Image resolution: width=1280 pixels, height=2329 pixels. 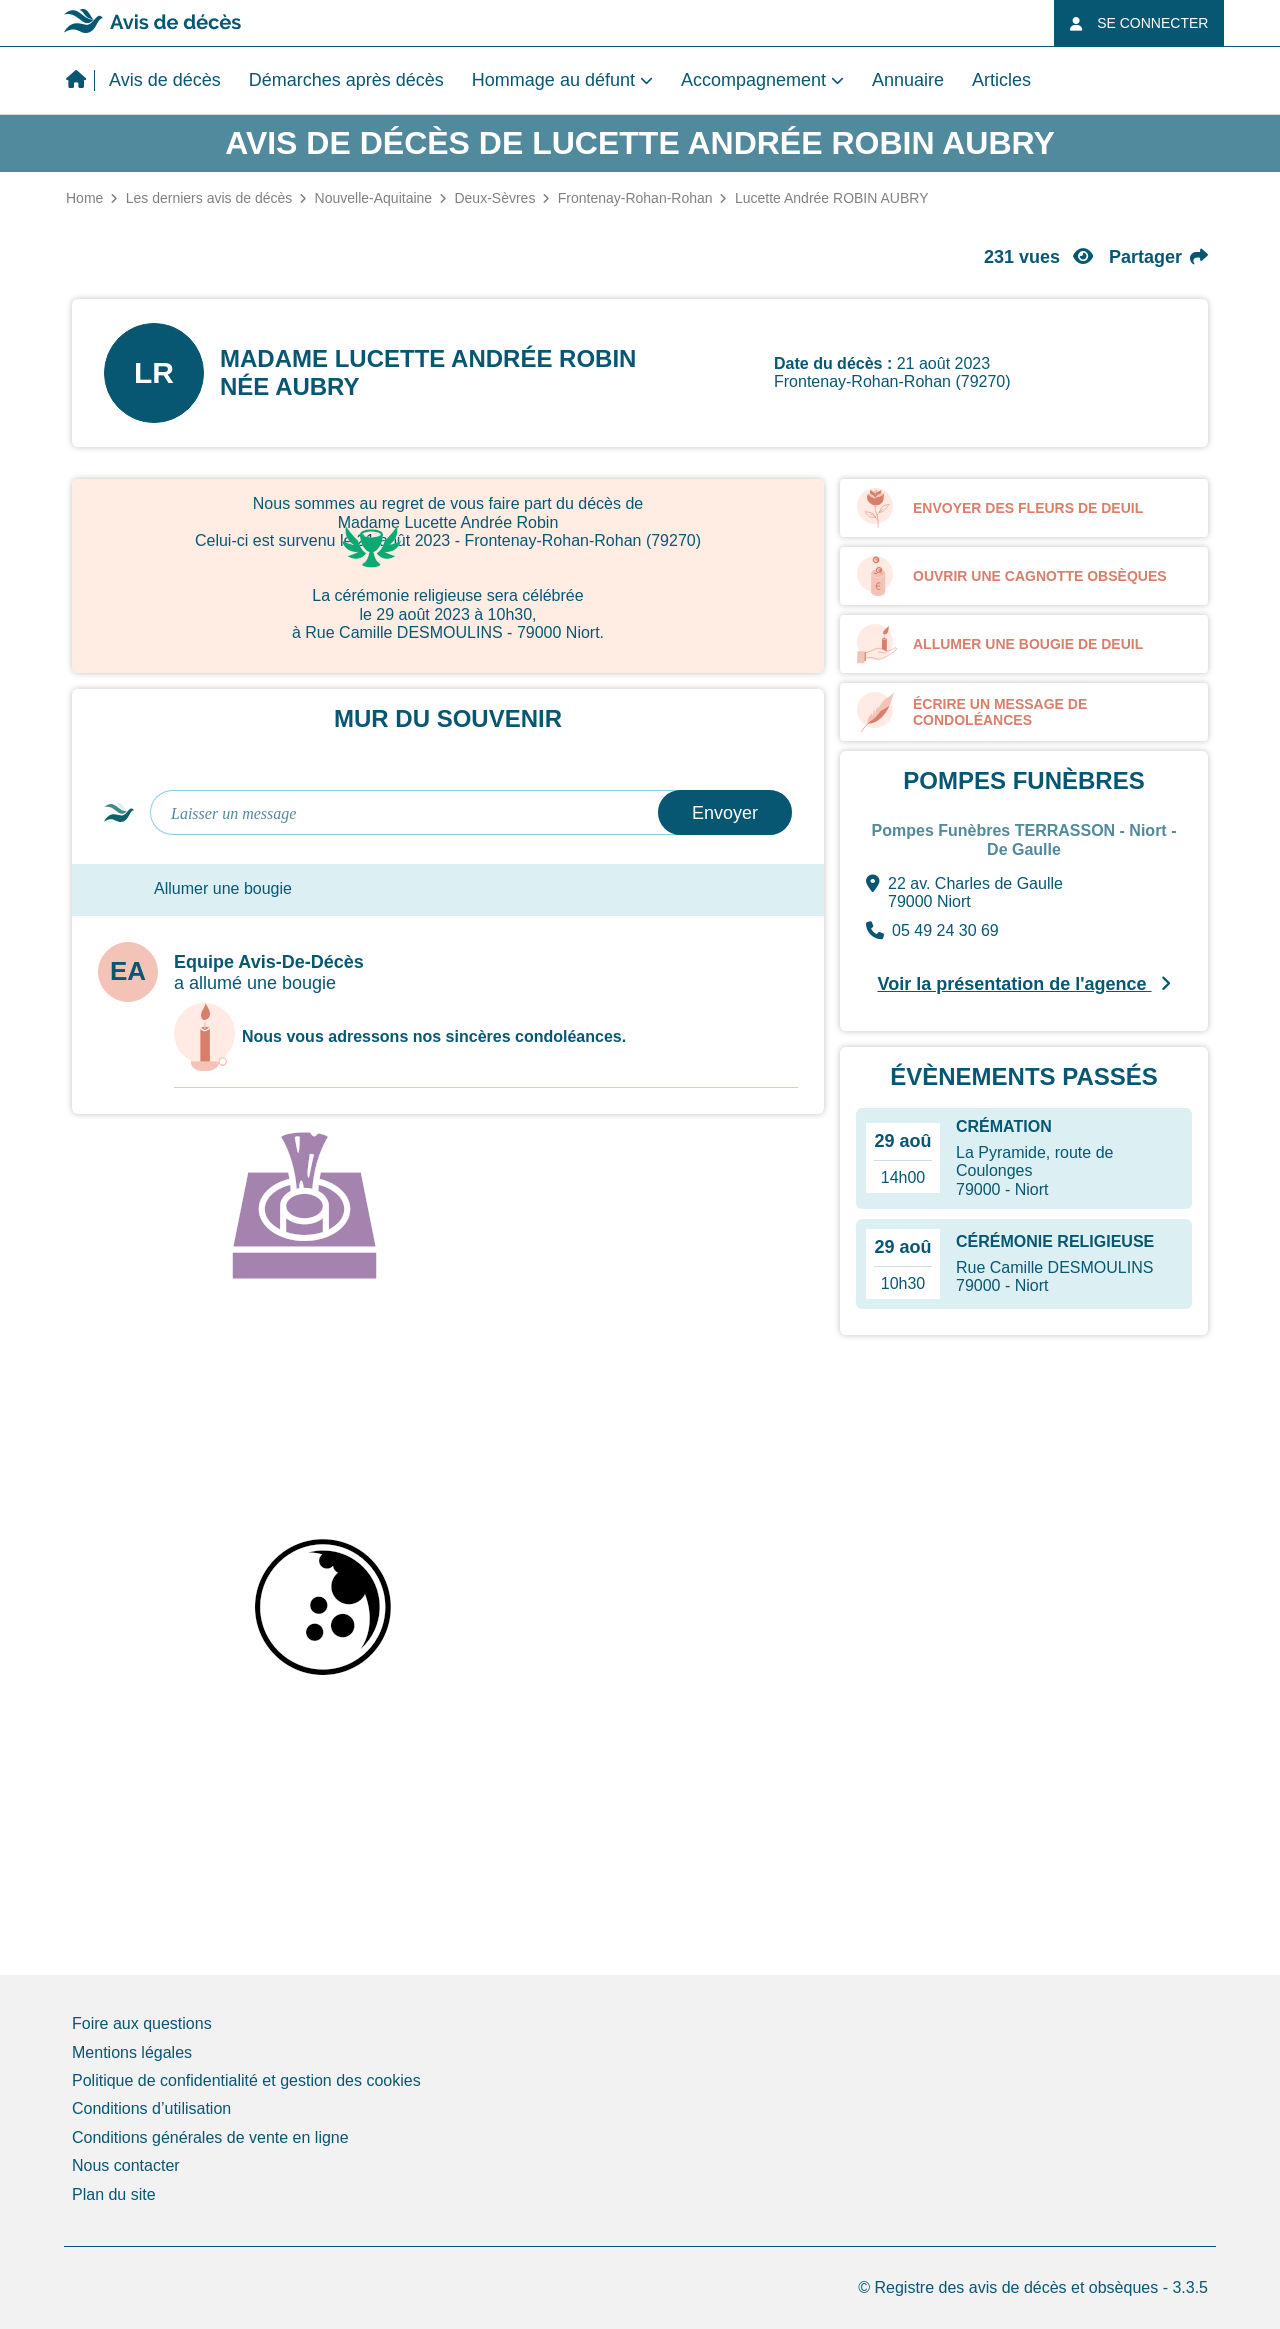 What do you see at coordinates (304, 1201) in the screenshot?
I see `craft or forge a ring item` at bounding box center [304, 1201].